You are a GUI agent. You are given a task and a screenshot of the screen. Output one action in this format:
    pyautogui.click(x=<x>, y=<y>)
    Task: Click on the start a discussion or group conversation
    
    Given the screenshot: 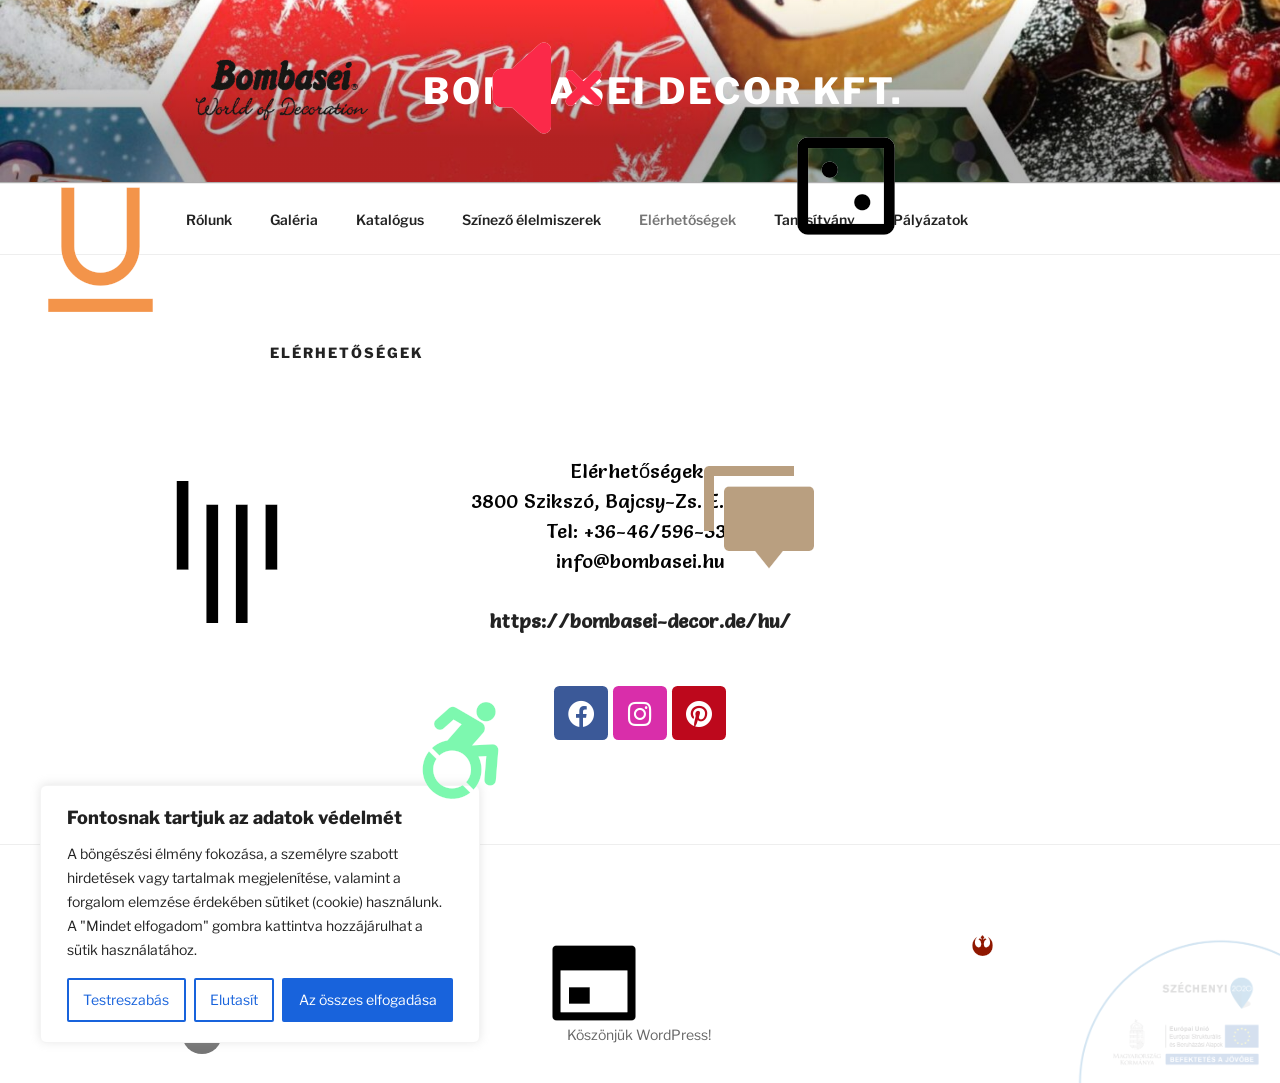 What is the action you would take?
    pyautogui.click(x=759, y=516)
    